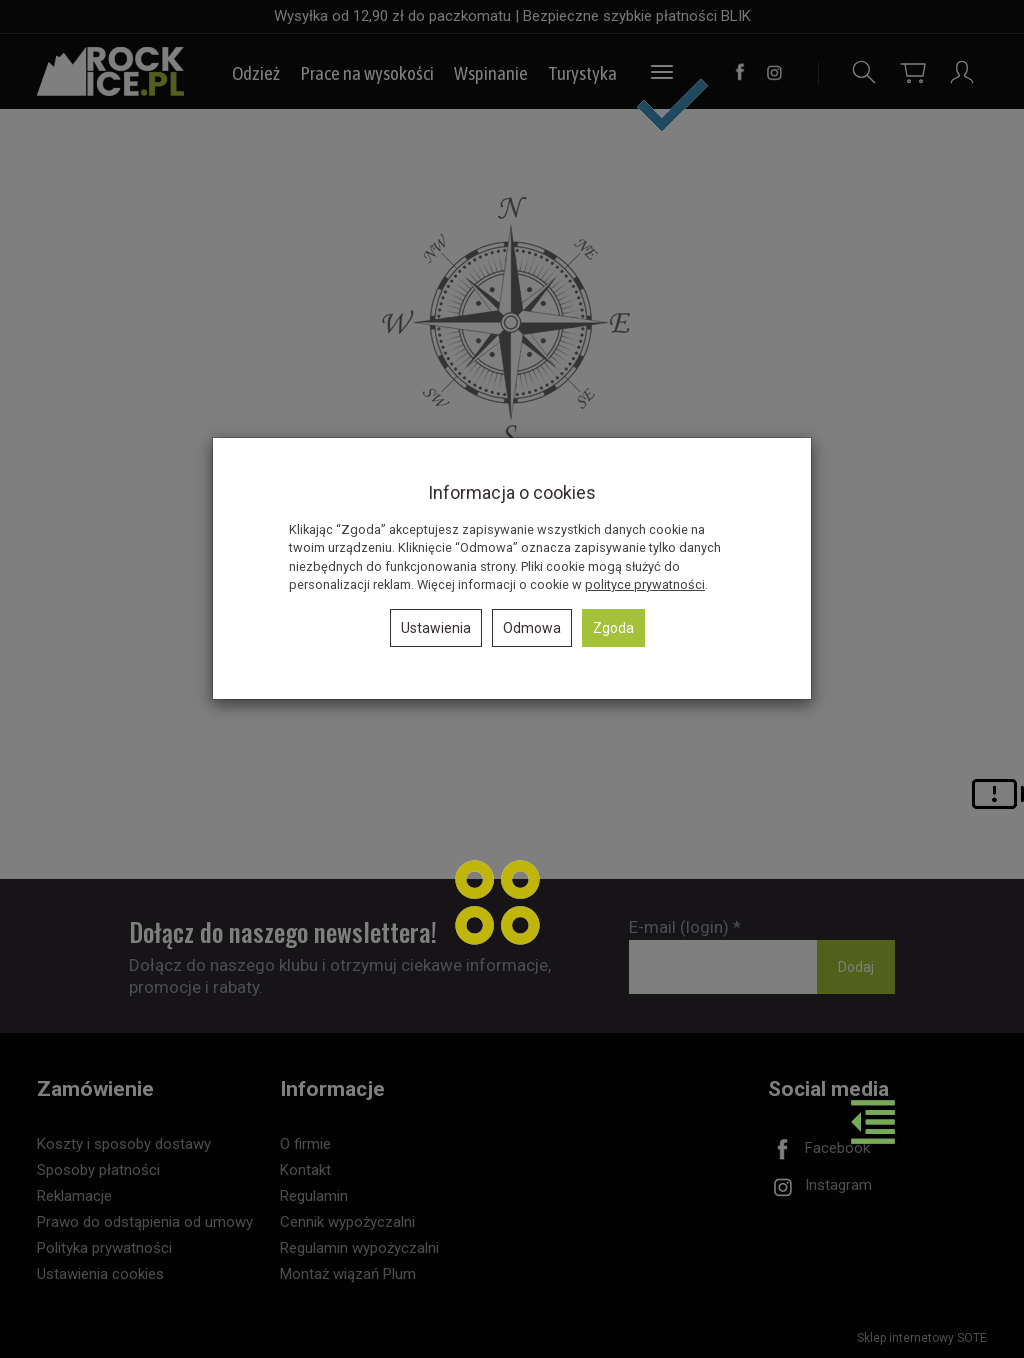  Describe the element at coordinates (497, 902) in the screenshot. I see `open app grid or launcher` at that location.